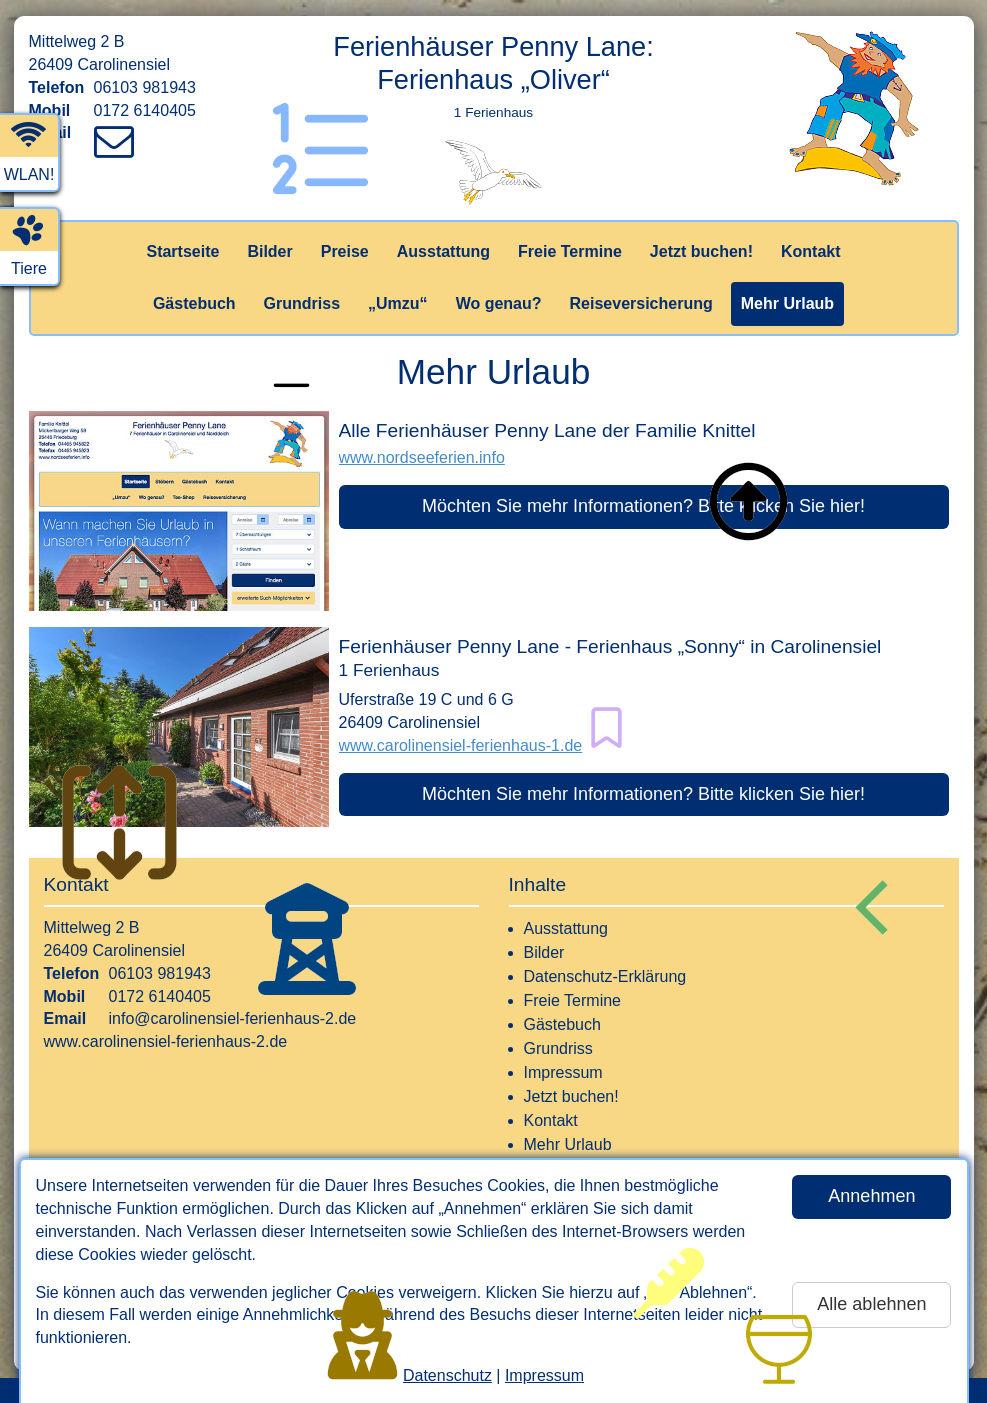  What do you see at coordinates (669, 1283) in the screenshot?
I see `view current temperature` at bounding box center [669, 1283].